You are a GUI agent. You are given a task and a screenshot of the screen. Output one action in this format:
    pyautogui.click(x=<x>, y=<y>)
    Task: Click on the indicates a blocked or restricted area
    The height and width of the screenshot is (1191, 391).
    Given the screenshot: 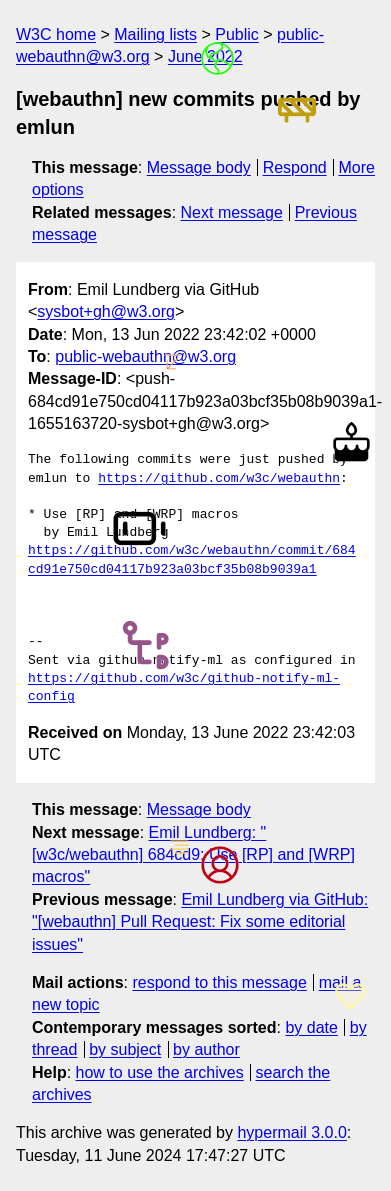 What is the action you would take?
    pyautogui.click(x=297, y=109)
    